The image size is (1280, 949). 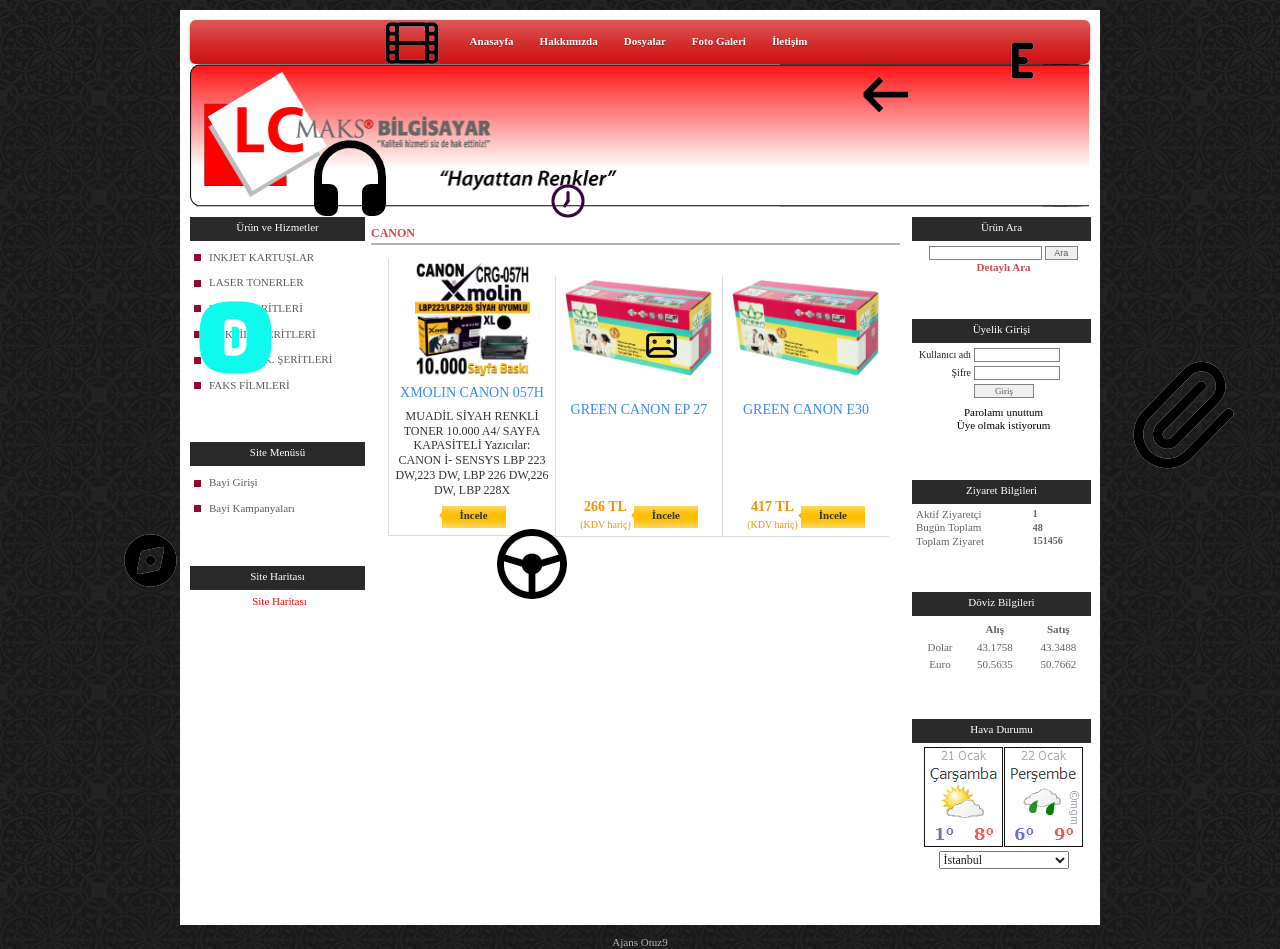 I want to click on open the discord server discovery page, so click(x=150, y=560).